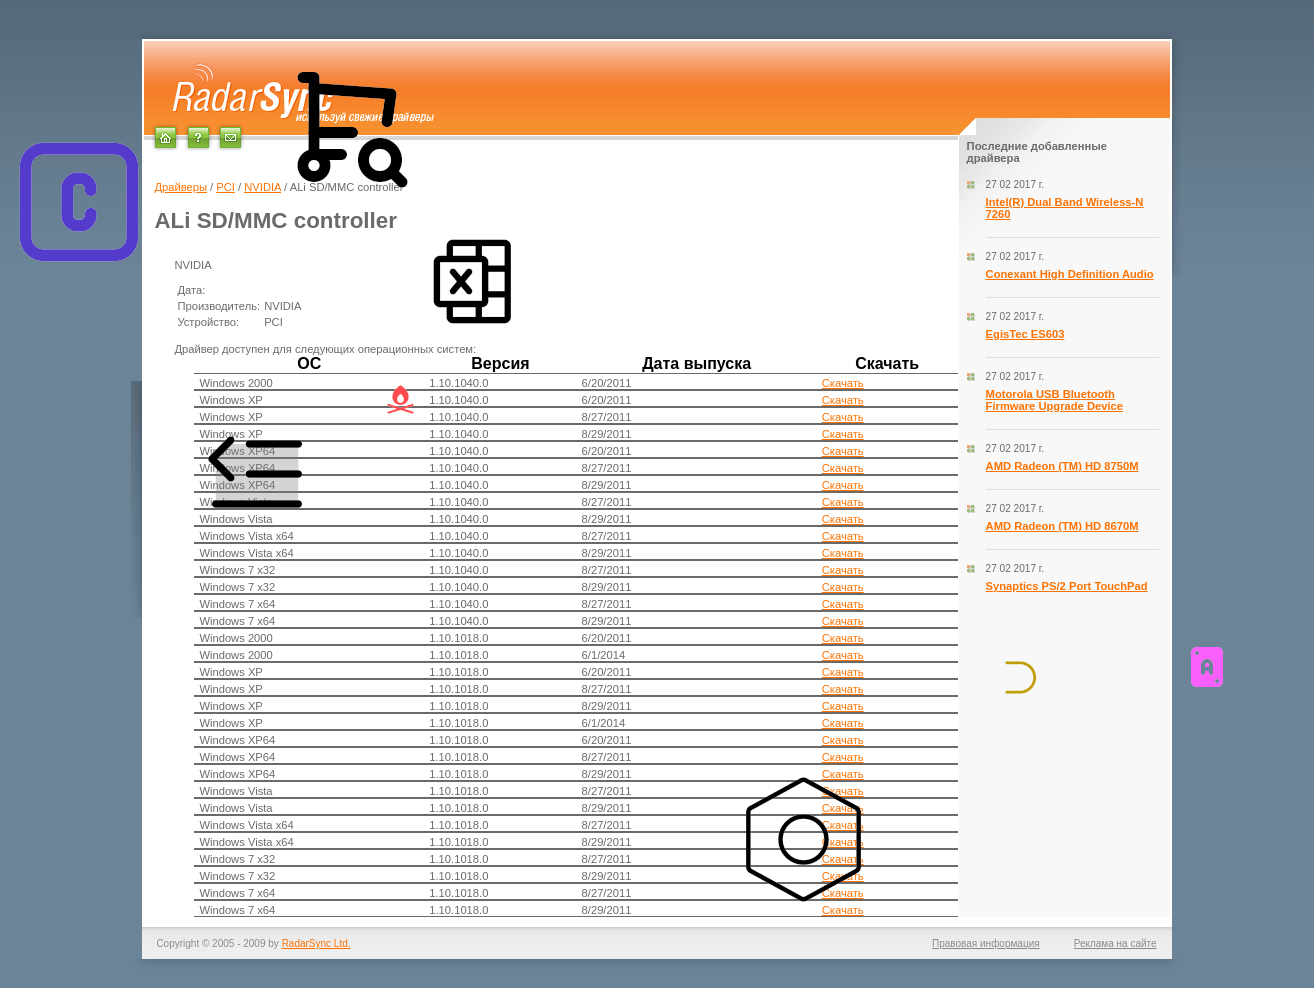 Image resolution: width=1314 pixels, height=988 pixels. I want to click on carbon design system logo, so click(79, 202).